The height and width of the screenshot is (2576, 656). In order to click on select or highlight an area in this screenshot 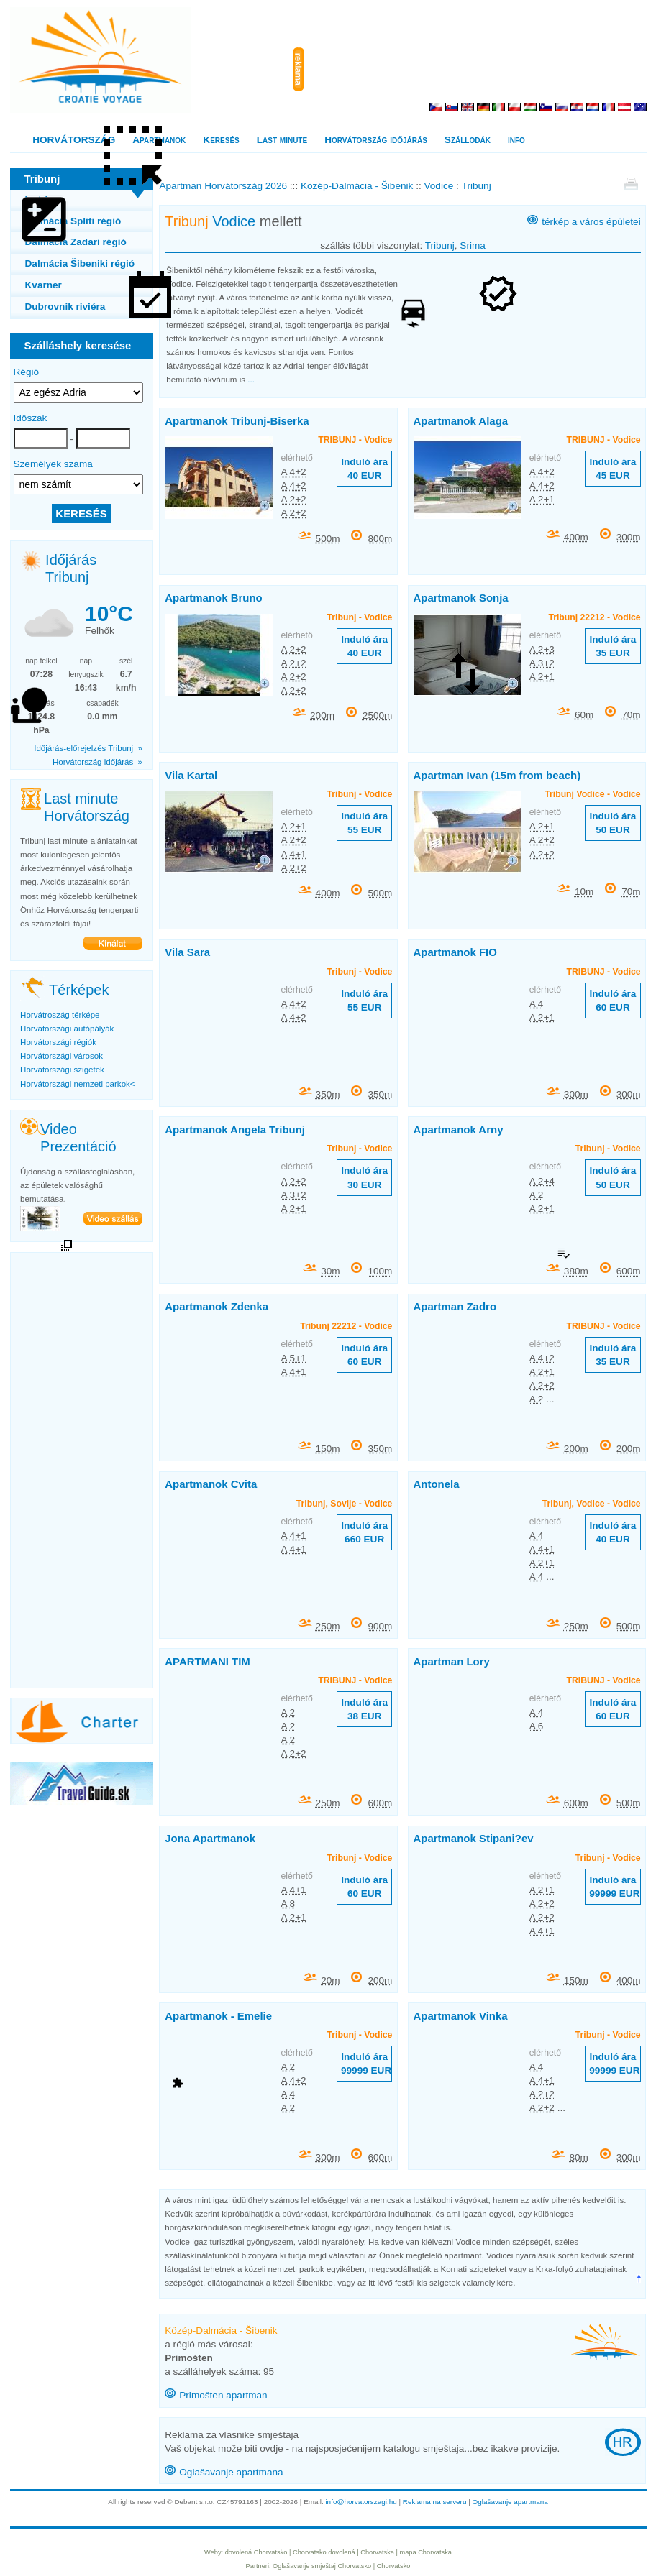, I will do `click(132, 155)`.